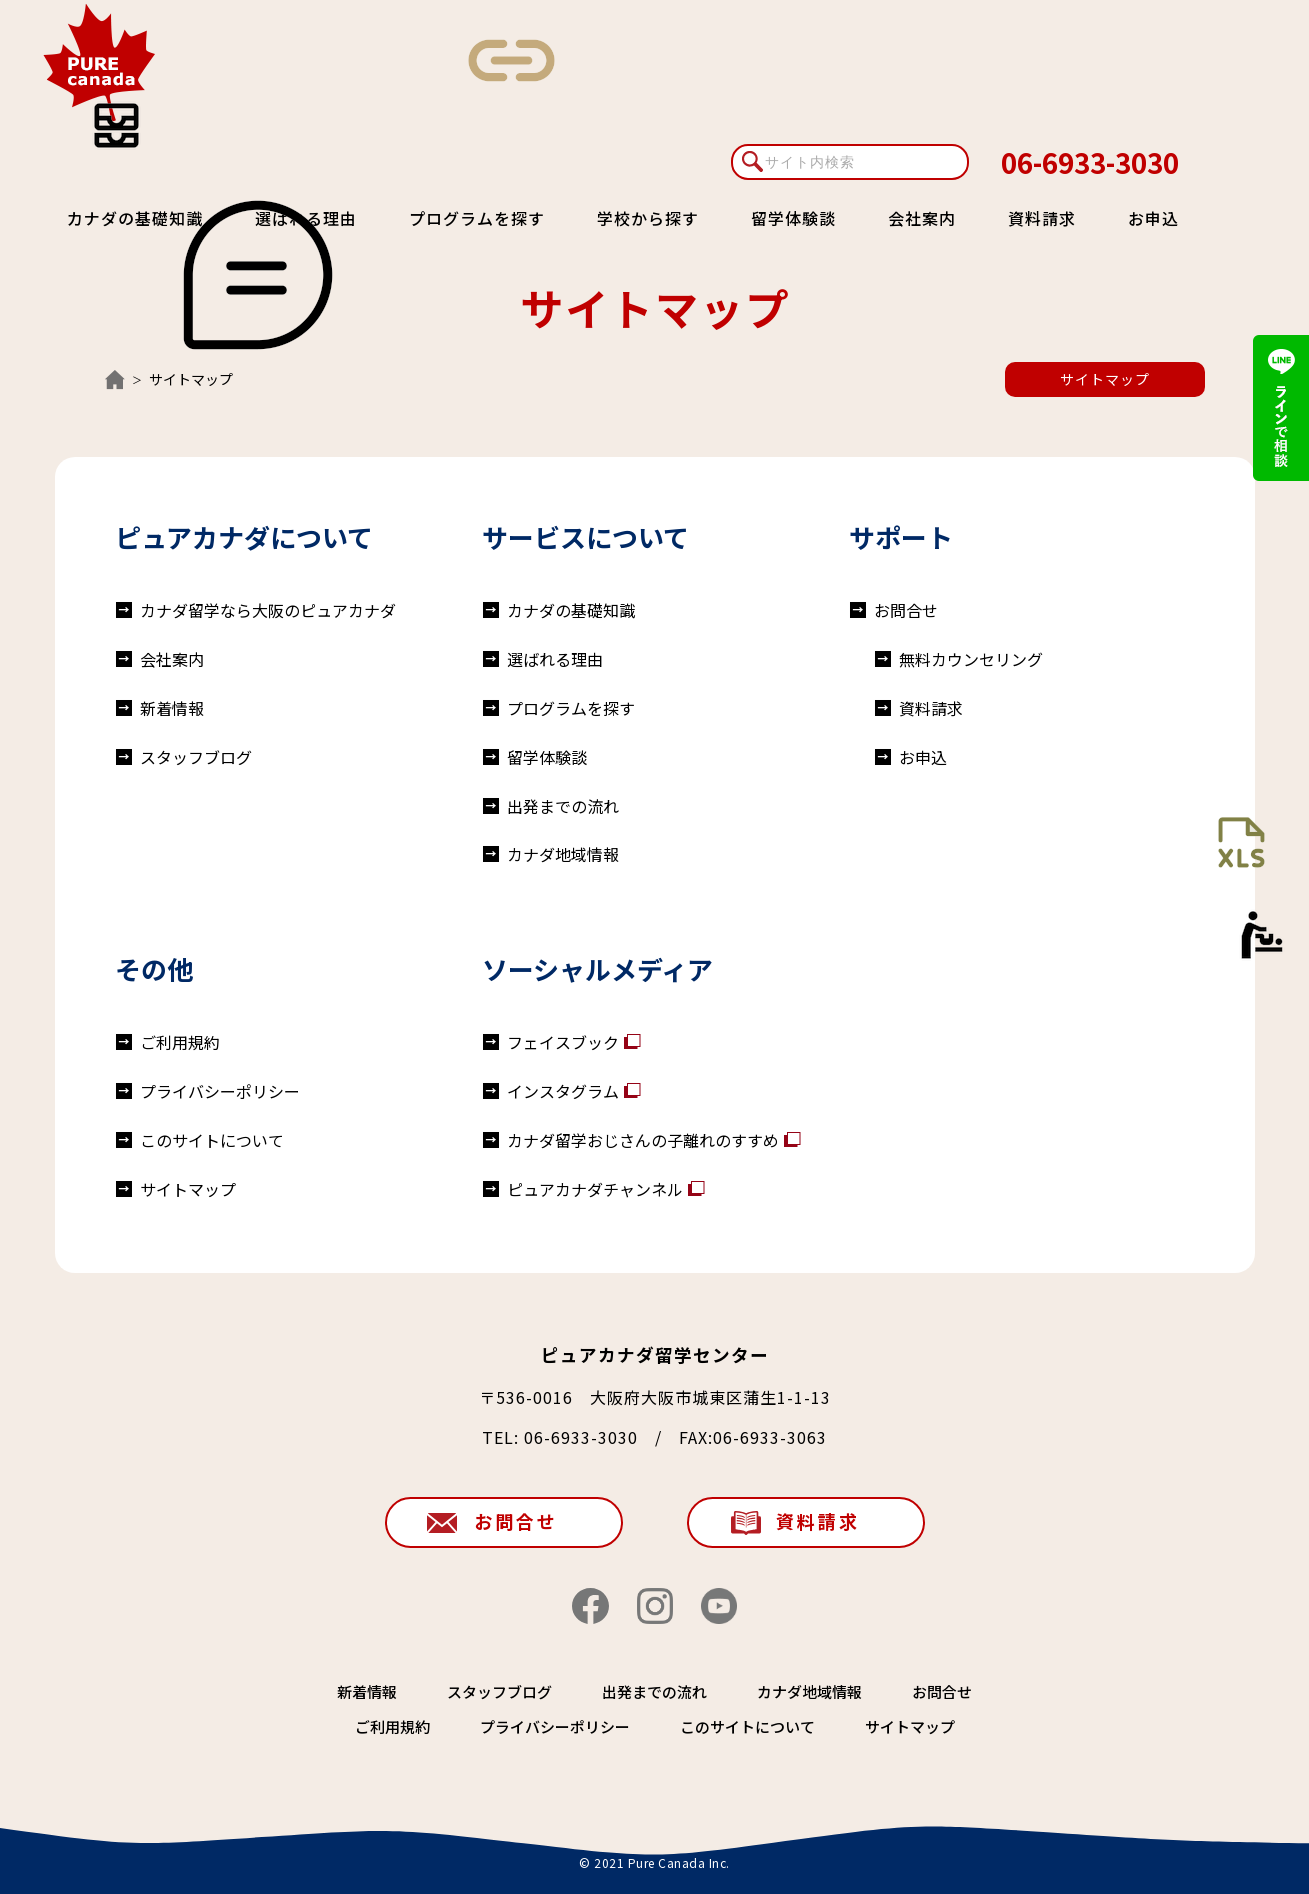 The image size is (1309, 1894). What do you see at coordinates (1262, 936) in the screenshot?
I see `indicates baby changing station nearby` at bounding box center [1262, 936].